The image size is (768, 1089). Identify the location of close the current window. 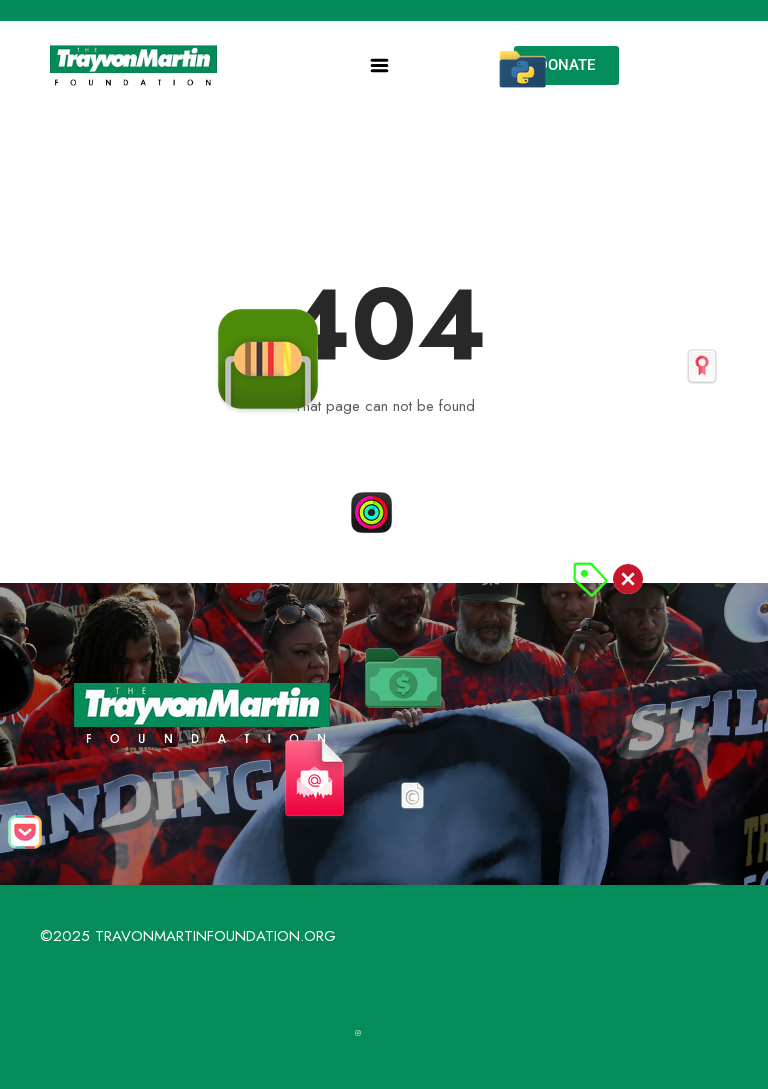
(628, 579).